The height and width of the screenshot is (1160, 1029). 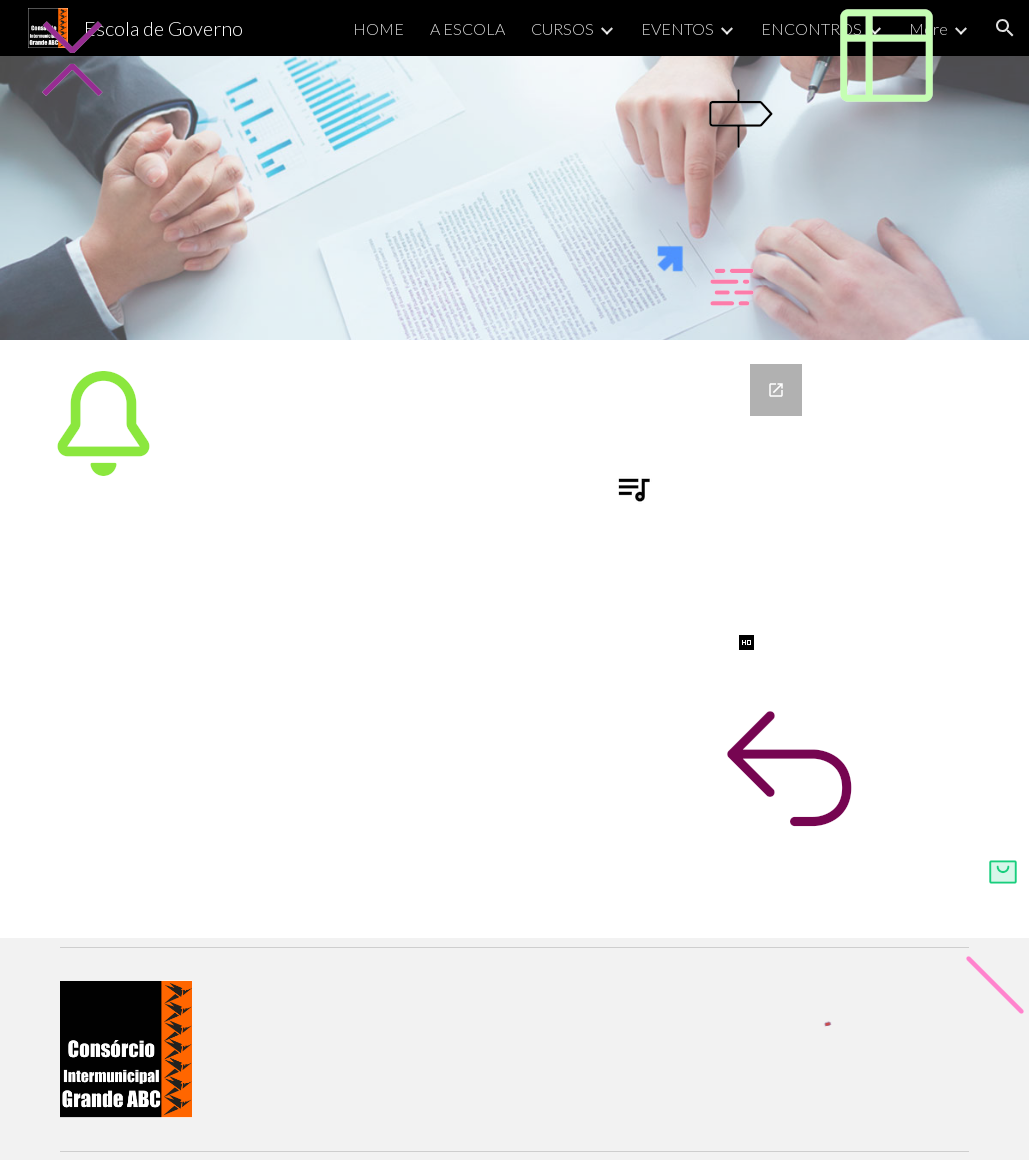 I want to click on view music queue or playlist, so click(x=633, y=488).